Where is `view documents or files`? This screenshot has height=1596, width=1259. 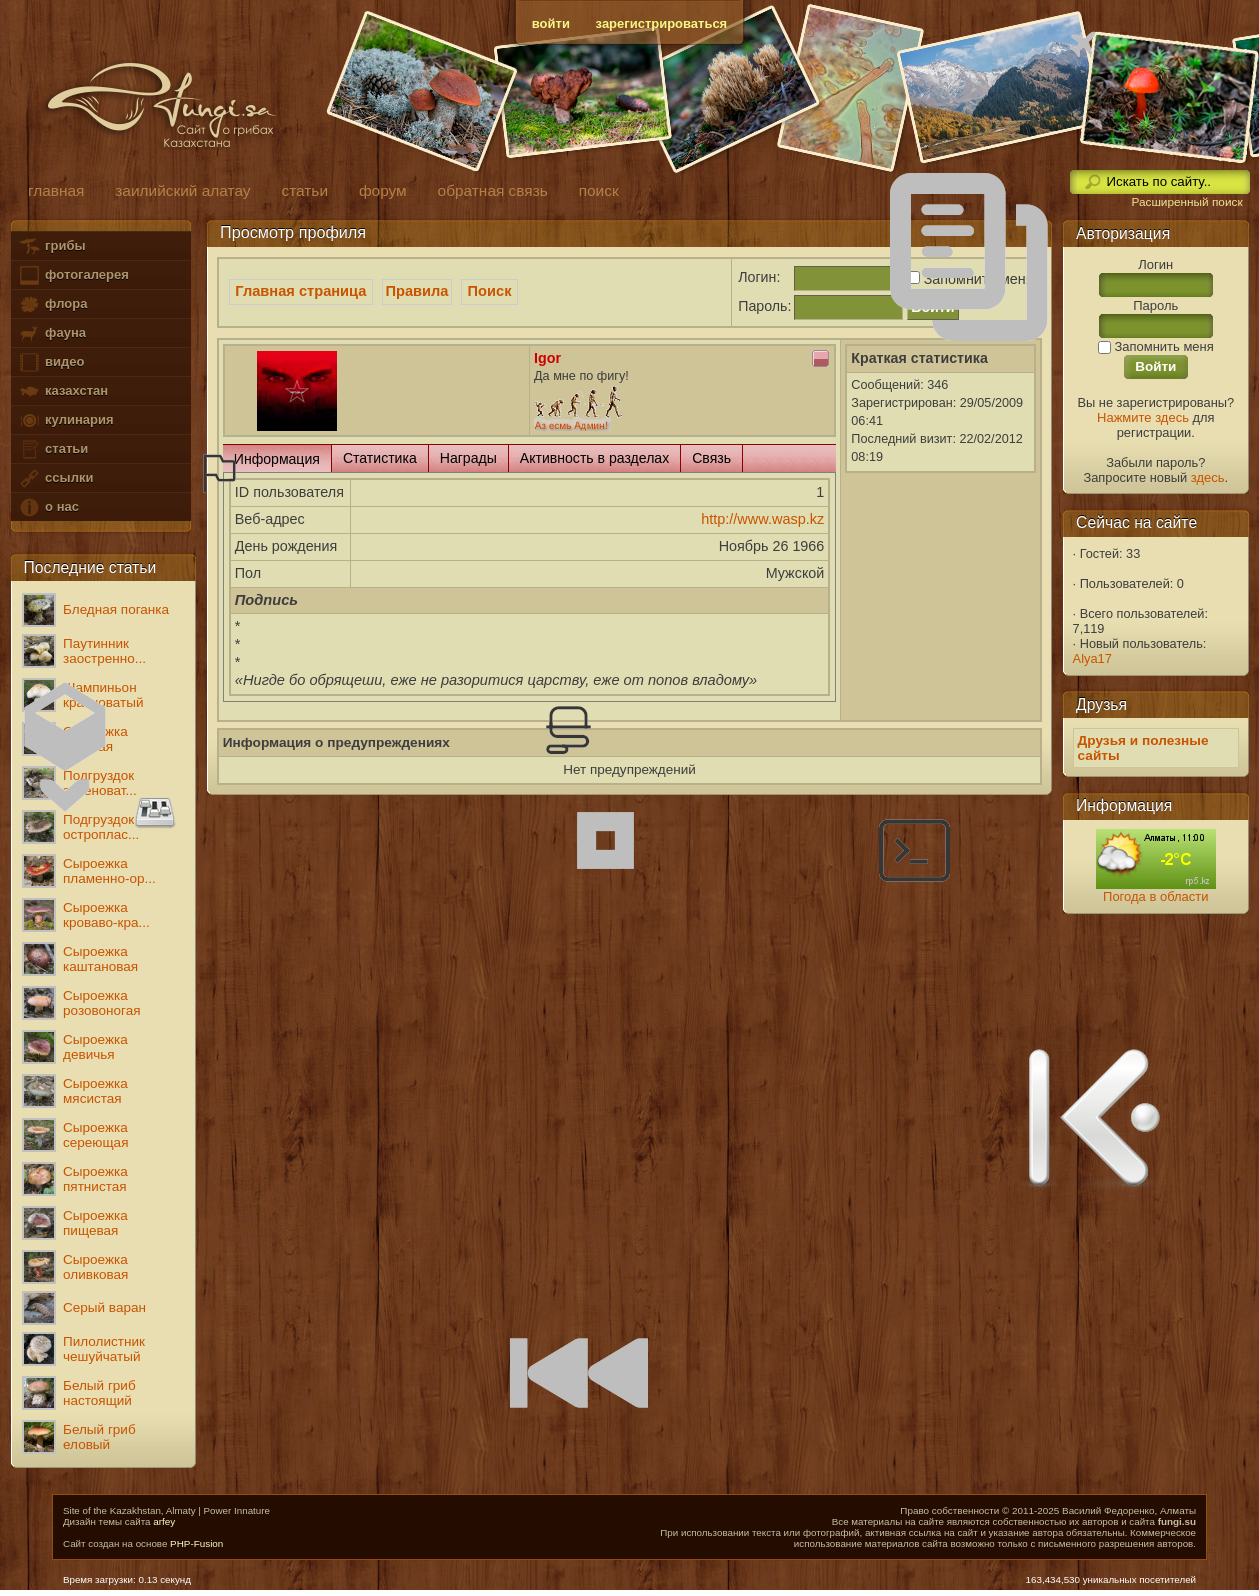
view documents or files is located at coordinates (974, 257).